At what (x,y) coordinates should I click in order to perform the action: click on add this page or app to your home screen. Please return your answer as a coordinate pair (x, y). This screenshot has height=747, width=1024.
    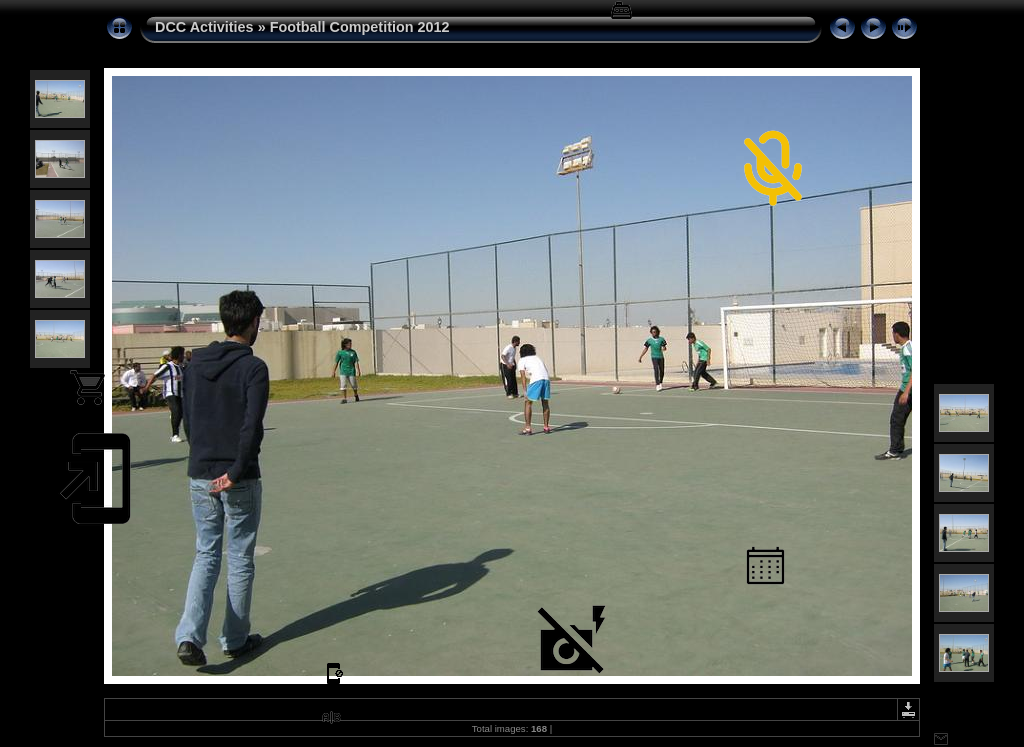
    Looking at the image, I should click on (97, 478).